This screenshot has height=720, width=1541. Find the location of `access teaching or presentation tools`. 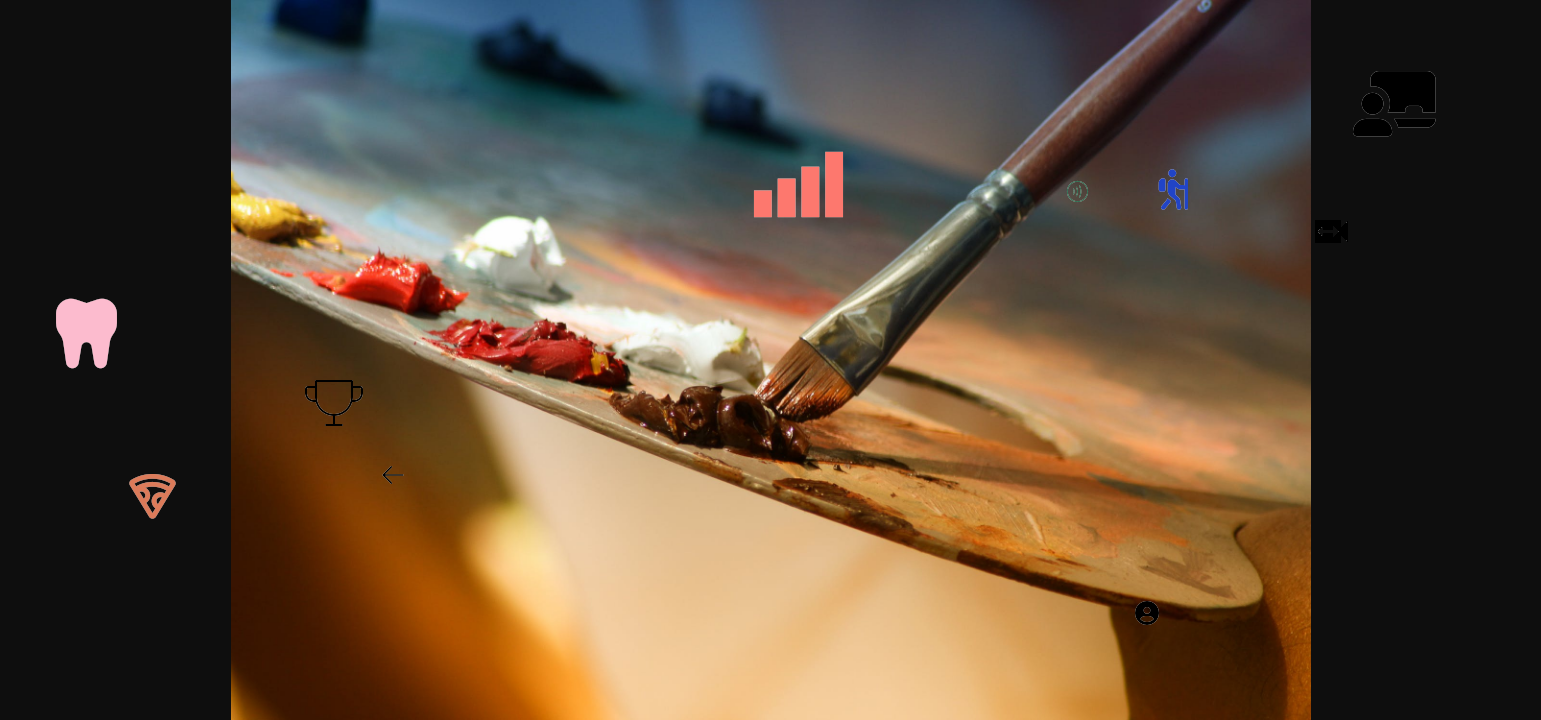

access teaching or presentation tools is located at coordinates (1396, 101).